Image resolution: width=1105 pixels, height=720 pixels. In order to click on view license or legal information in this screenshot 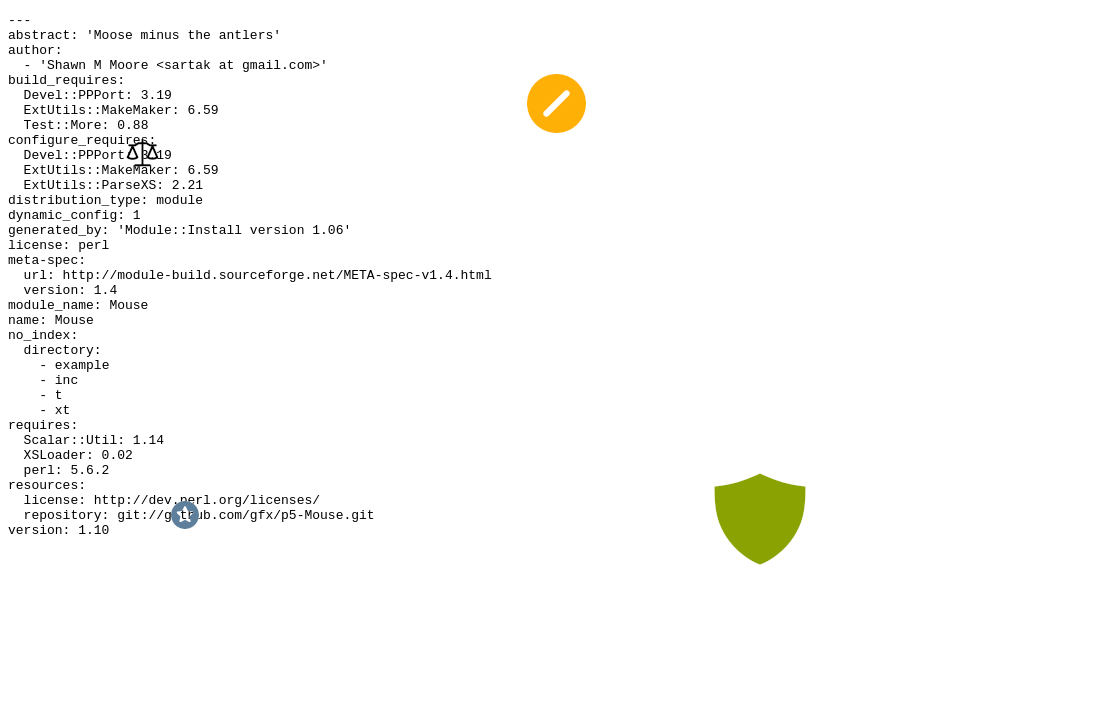, I will do `click(142, 152)`.